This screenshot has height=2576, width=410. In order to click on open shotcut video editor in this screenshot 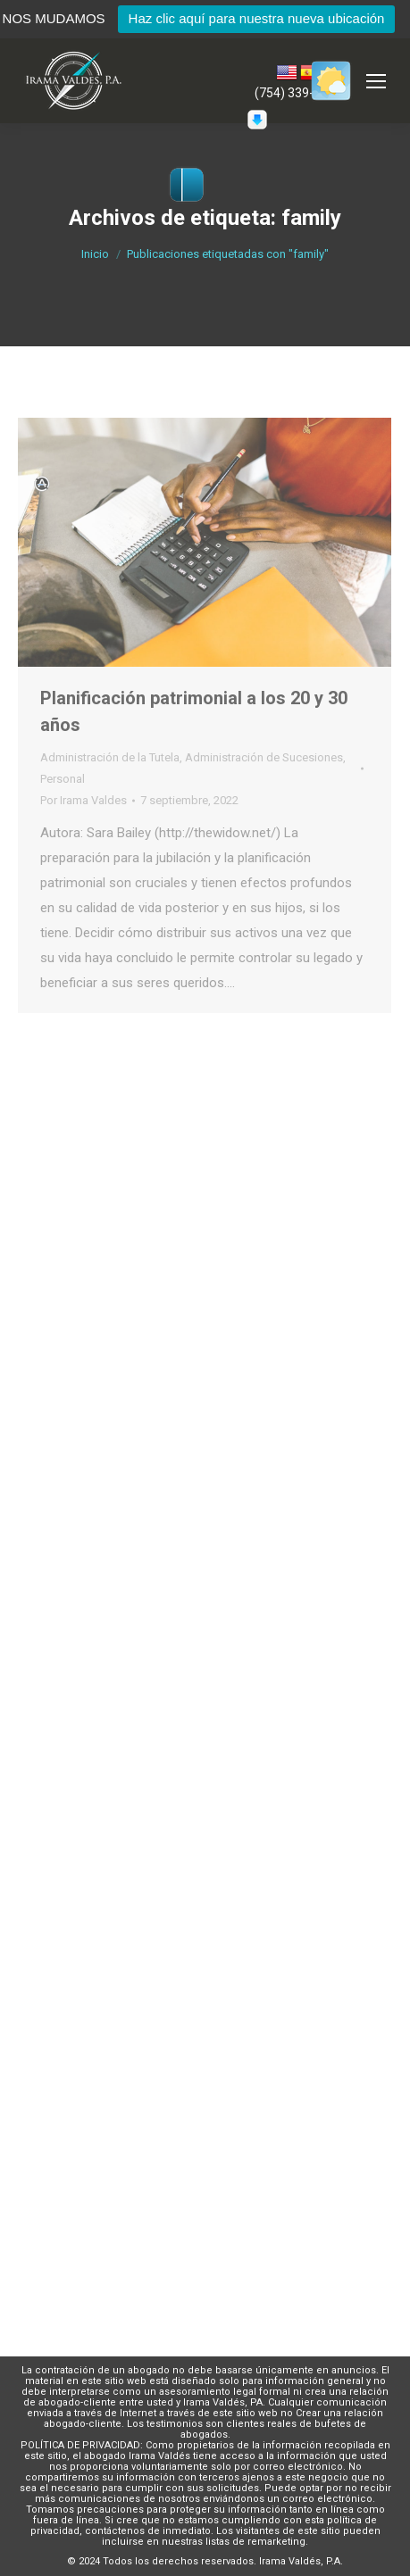, I will do `click(187, 185)`.